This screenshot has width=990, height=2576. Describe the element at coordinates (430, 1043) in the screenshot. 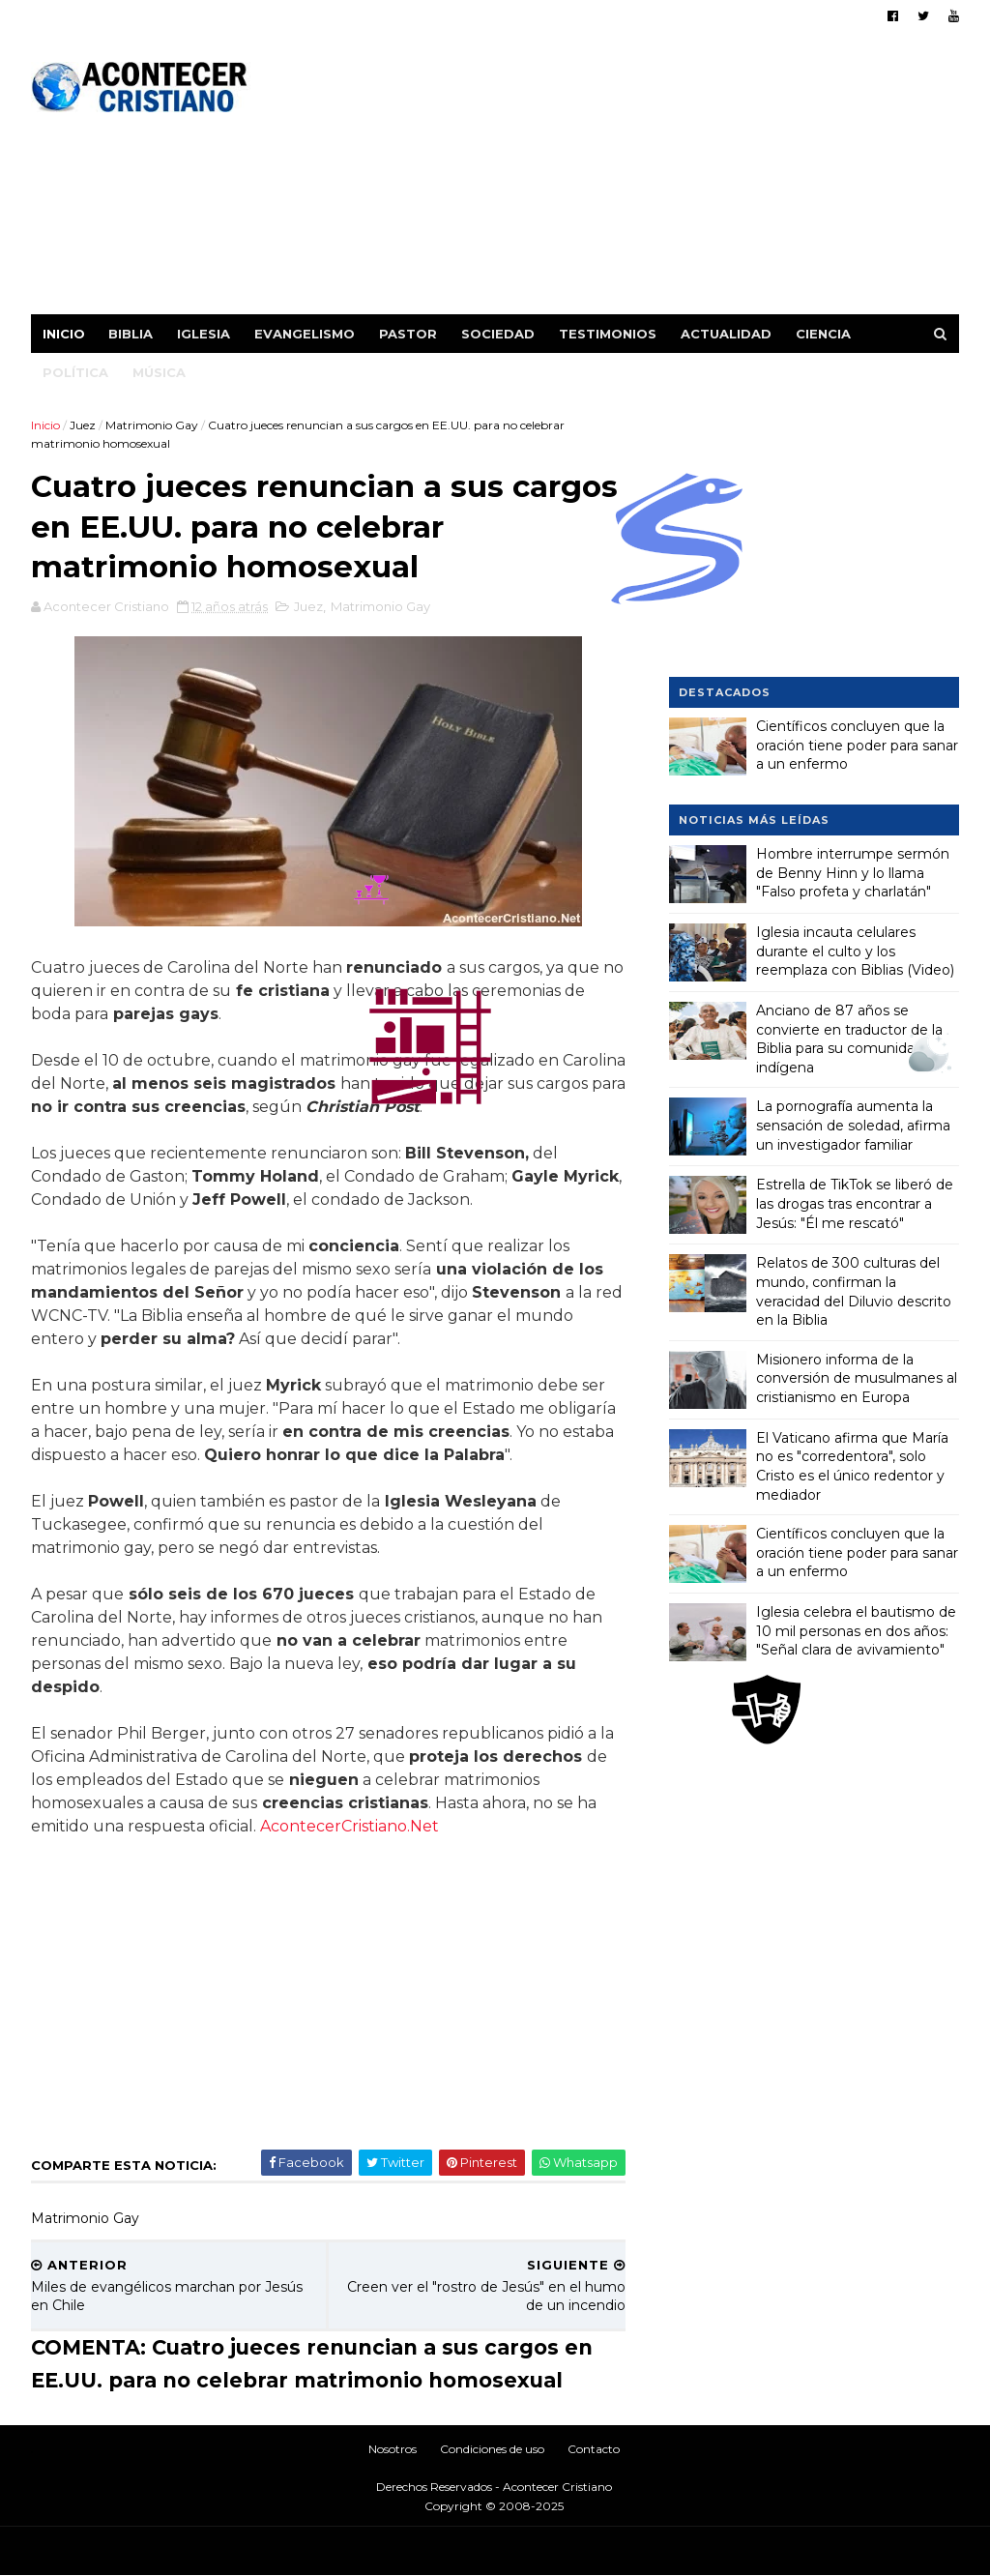

I see `access warehouse inventory management` at that location.